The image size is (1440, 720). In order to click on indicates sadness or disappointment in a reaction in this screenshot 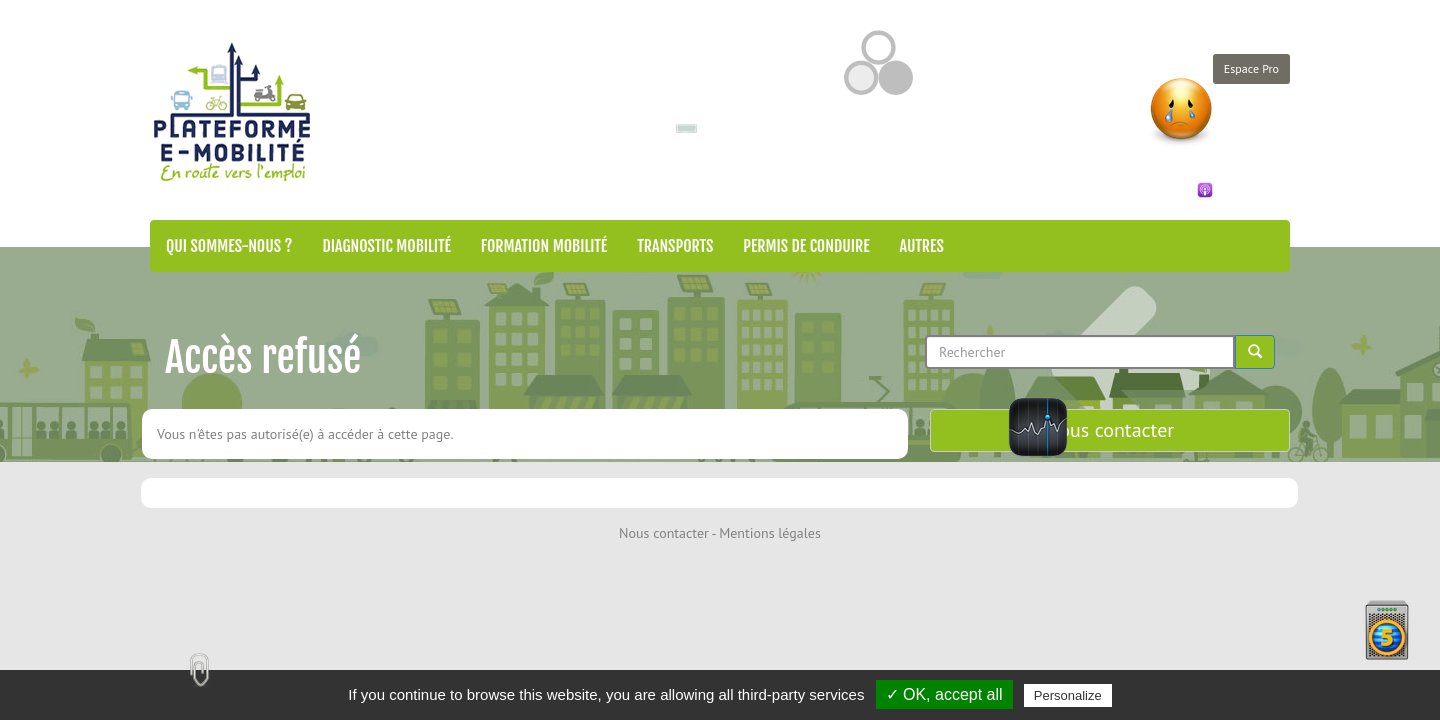, I will do `click(1181, 111)`.